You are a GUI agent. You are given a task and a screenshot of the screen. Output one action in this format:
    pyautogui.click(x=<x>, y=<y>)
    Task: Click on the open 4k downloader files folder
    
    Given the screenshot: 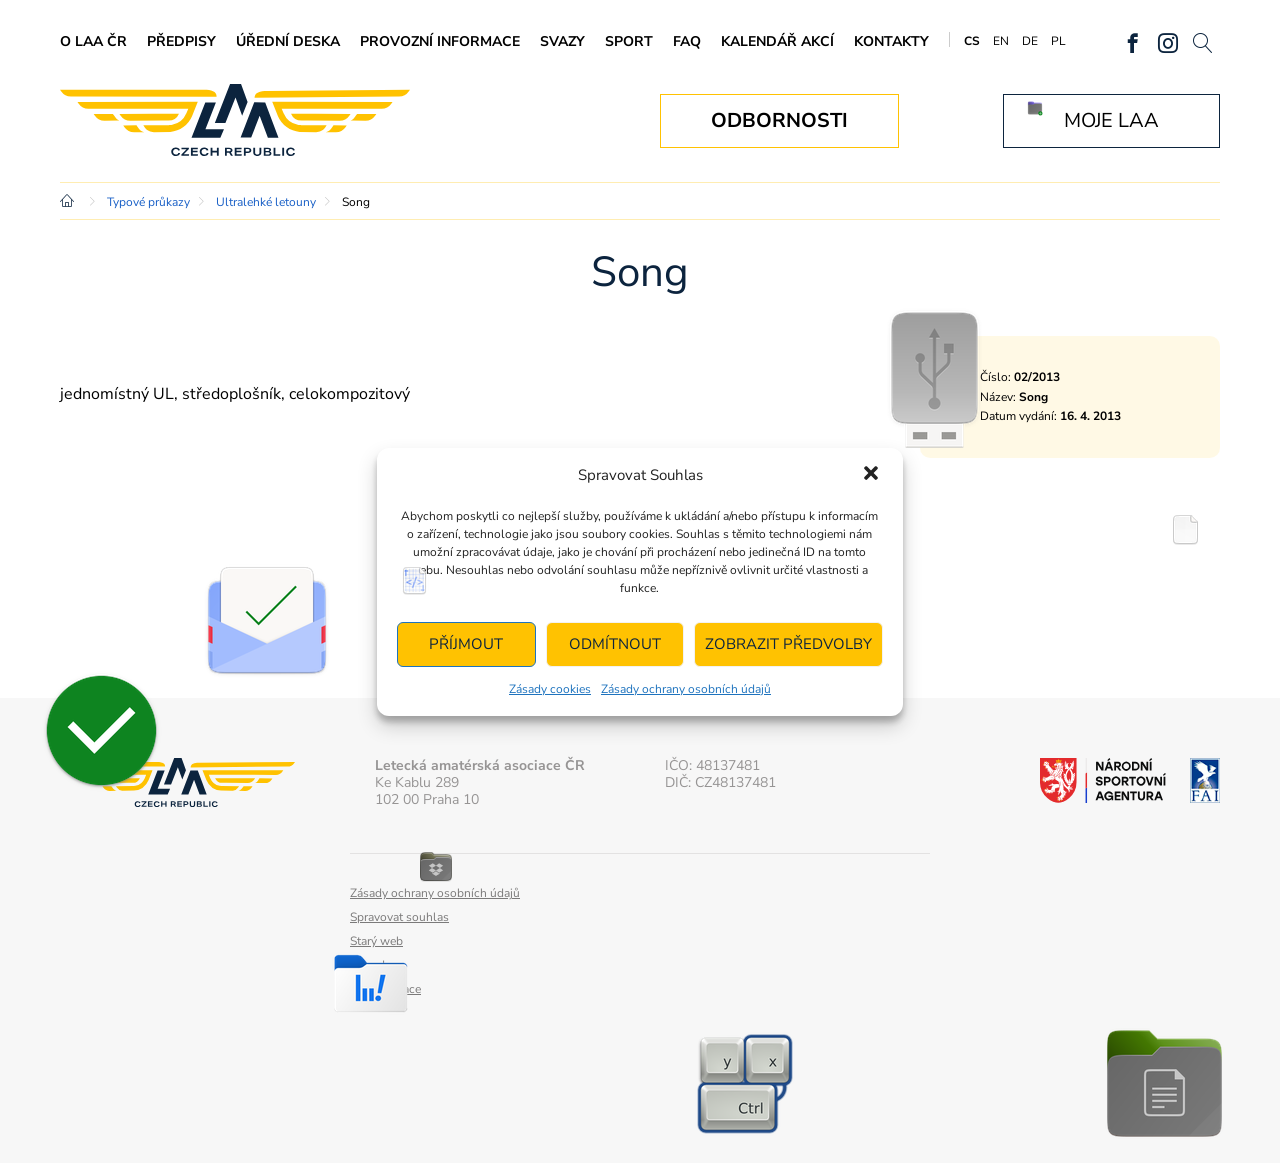 What is the action you would take?
    pyautogui.click(x=370, y=985)
    